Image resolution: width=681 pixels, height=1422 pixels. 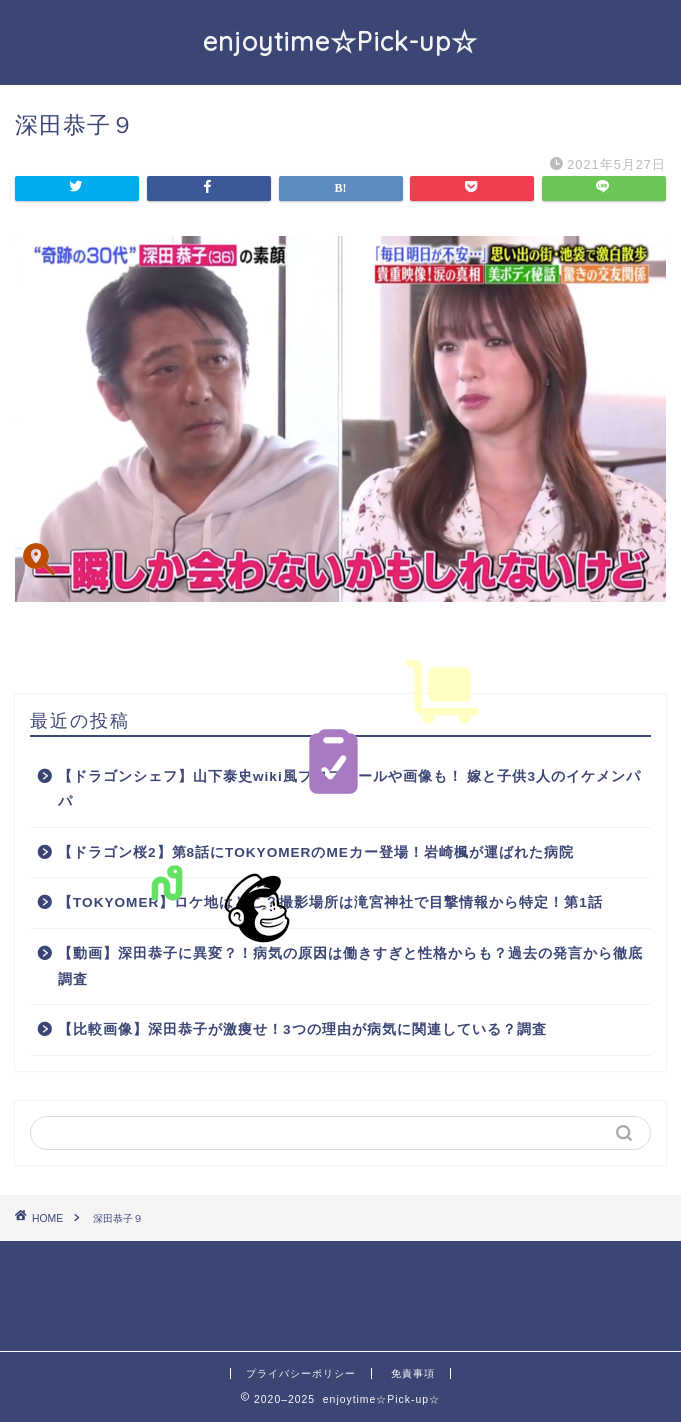 I want to click on mark task as complete, so click(x=333, y=761).